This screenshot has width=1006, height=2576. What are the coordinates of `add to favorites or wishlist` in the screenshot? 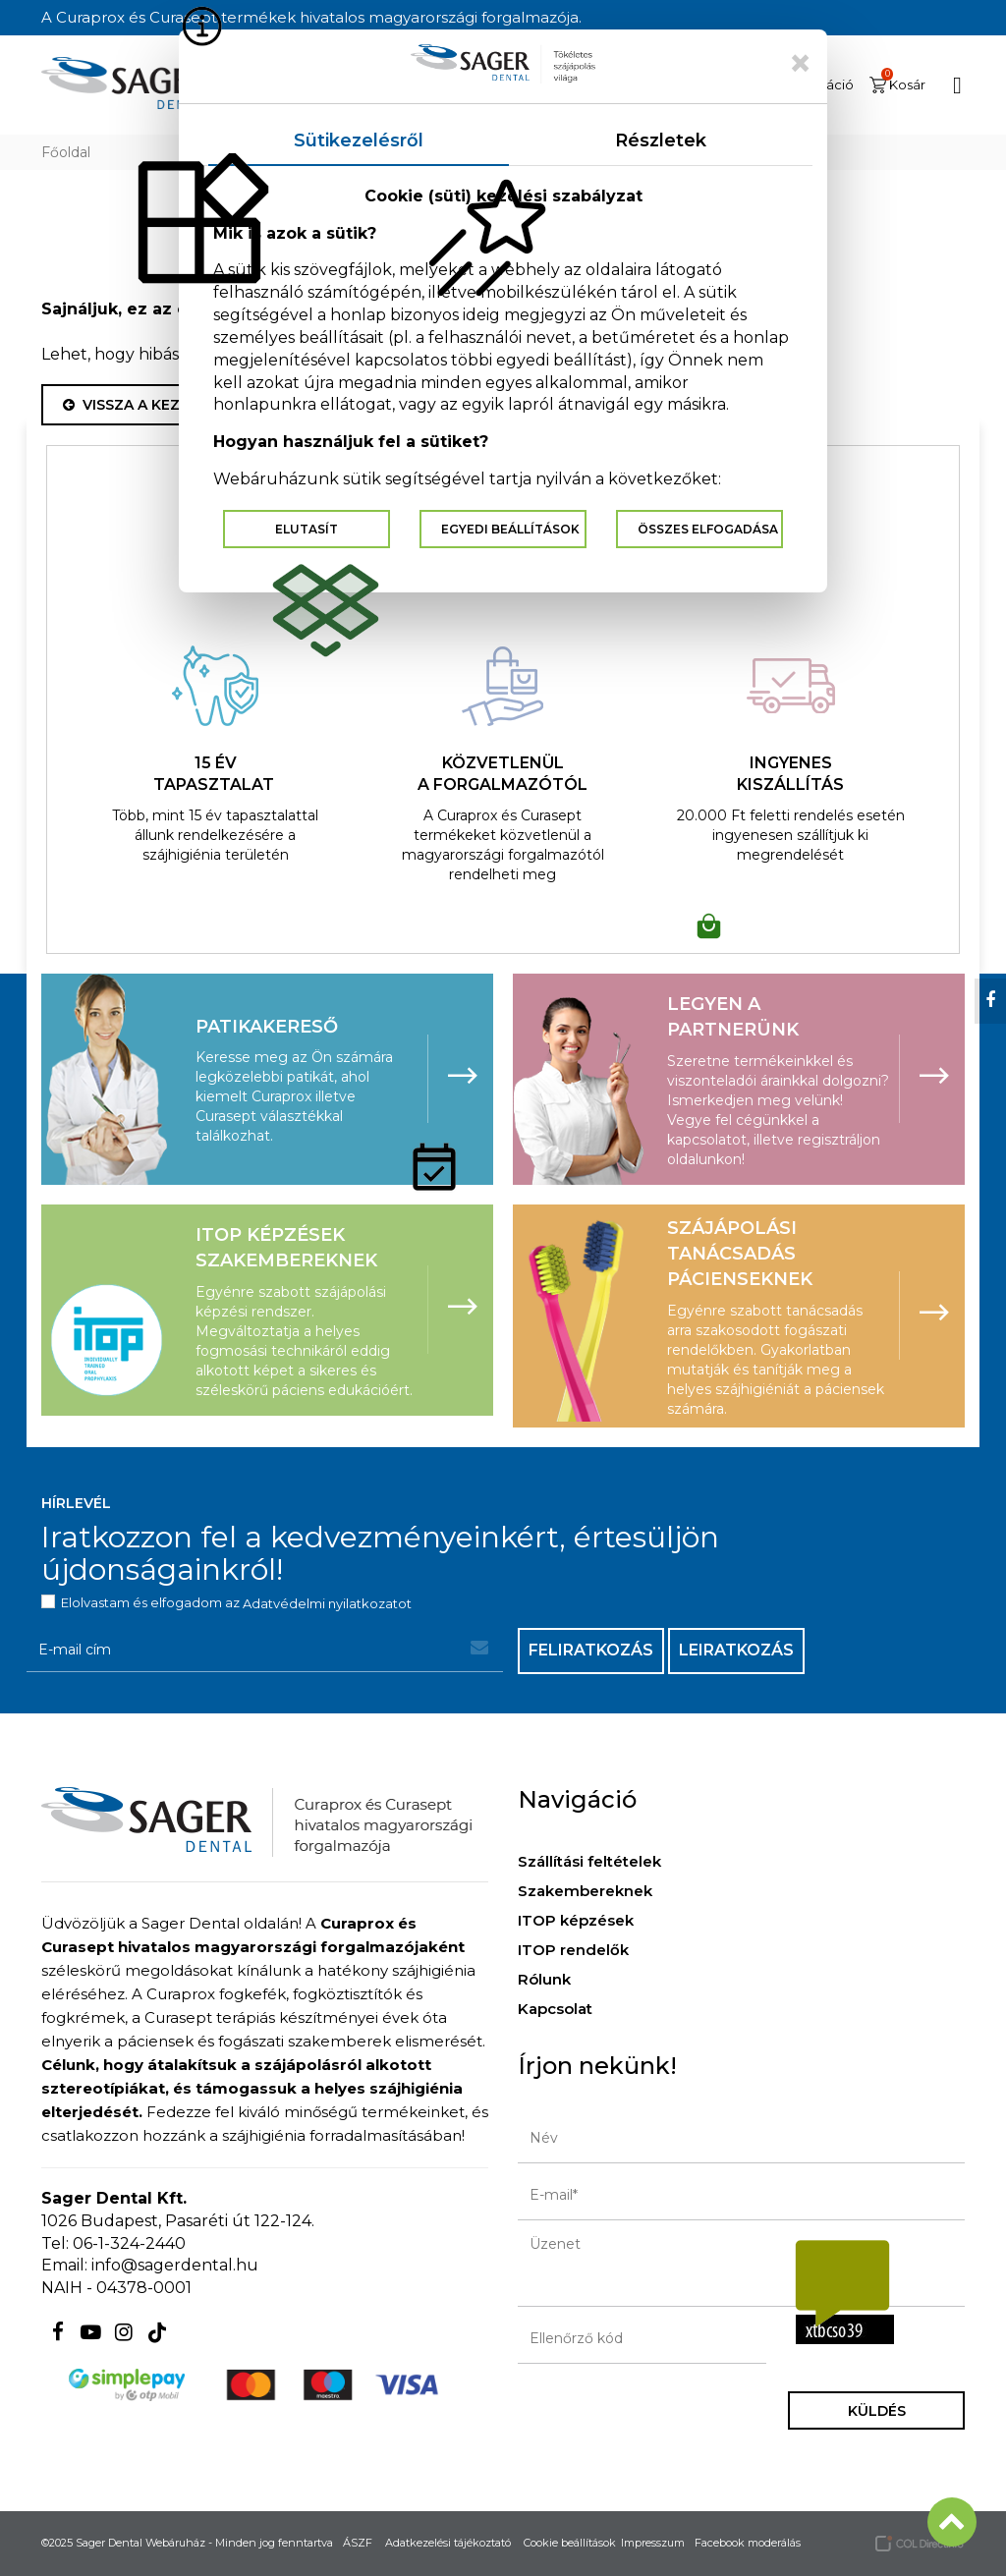 It's located at (487, 238).